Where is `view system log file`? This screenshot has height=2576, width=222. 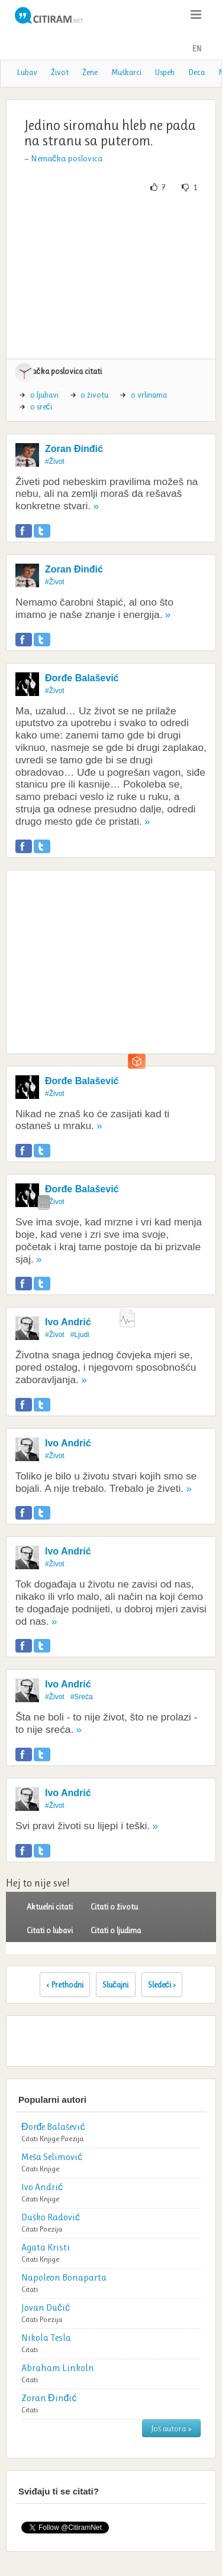
view system log file is located at coordinates (127, 1318).